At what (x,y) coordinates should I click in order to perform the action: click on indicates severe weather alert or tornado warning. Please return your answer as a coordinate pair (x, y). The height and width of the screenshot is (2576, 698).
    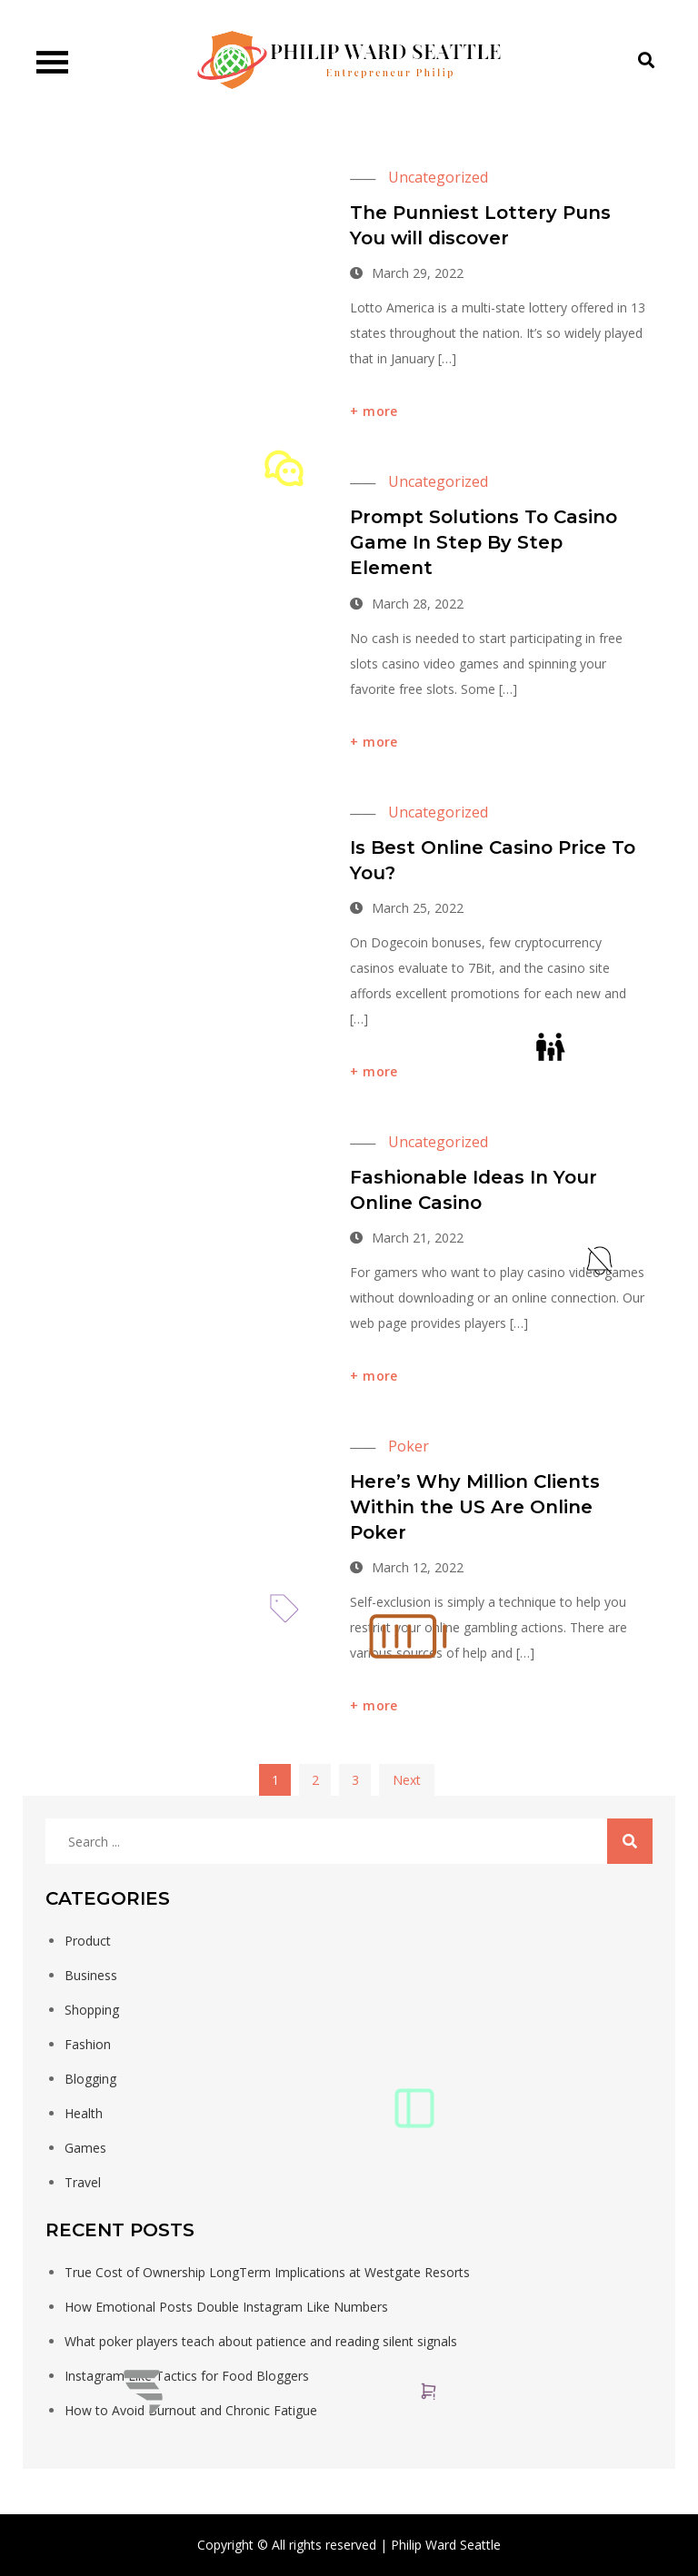
    Looking at the image, I should click on (143, 2392).